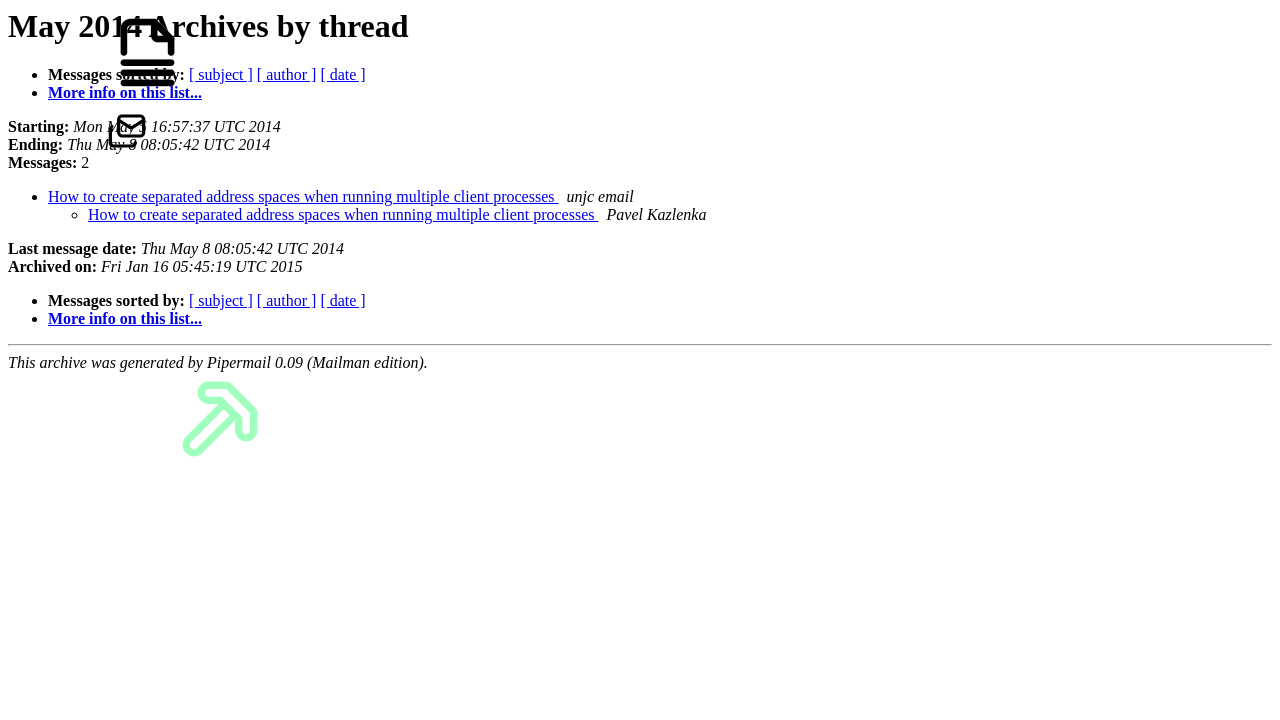  Describe the element at coordinates (220, 419) in the screenshot. I see `select or pick an item from a list` at that location.